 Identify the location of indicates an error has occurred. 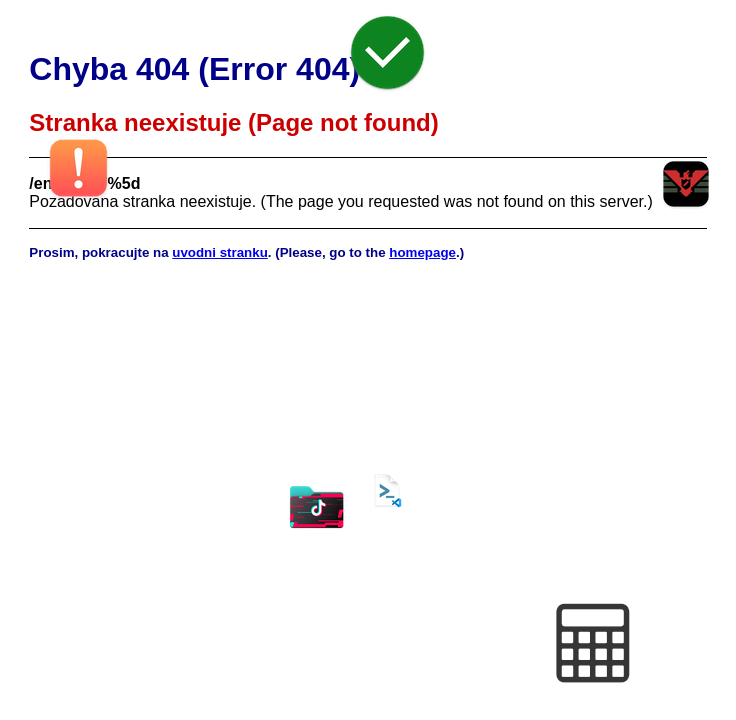
(78, 169).